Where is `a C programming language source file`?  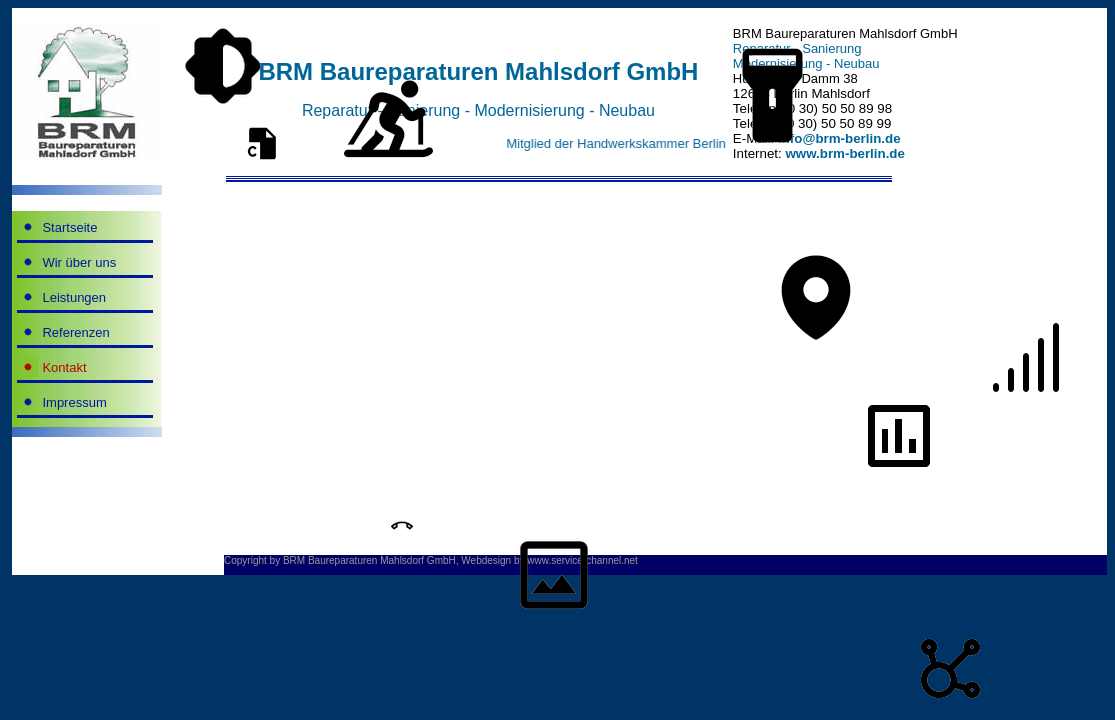 a C programming language source file is located at coordinates (262, 143).